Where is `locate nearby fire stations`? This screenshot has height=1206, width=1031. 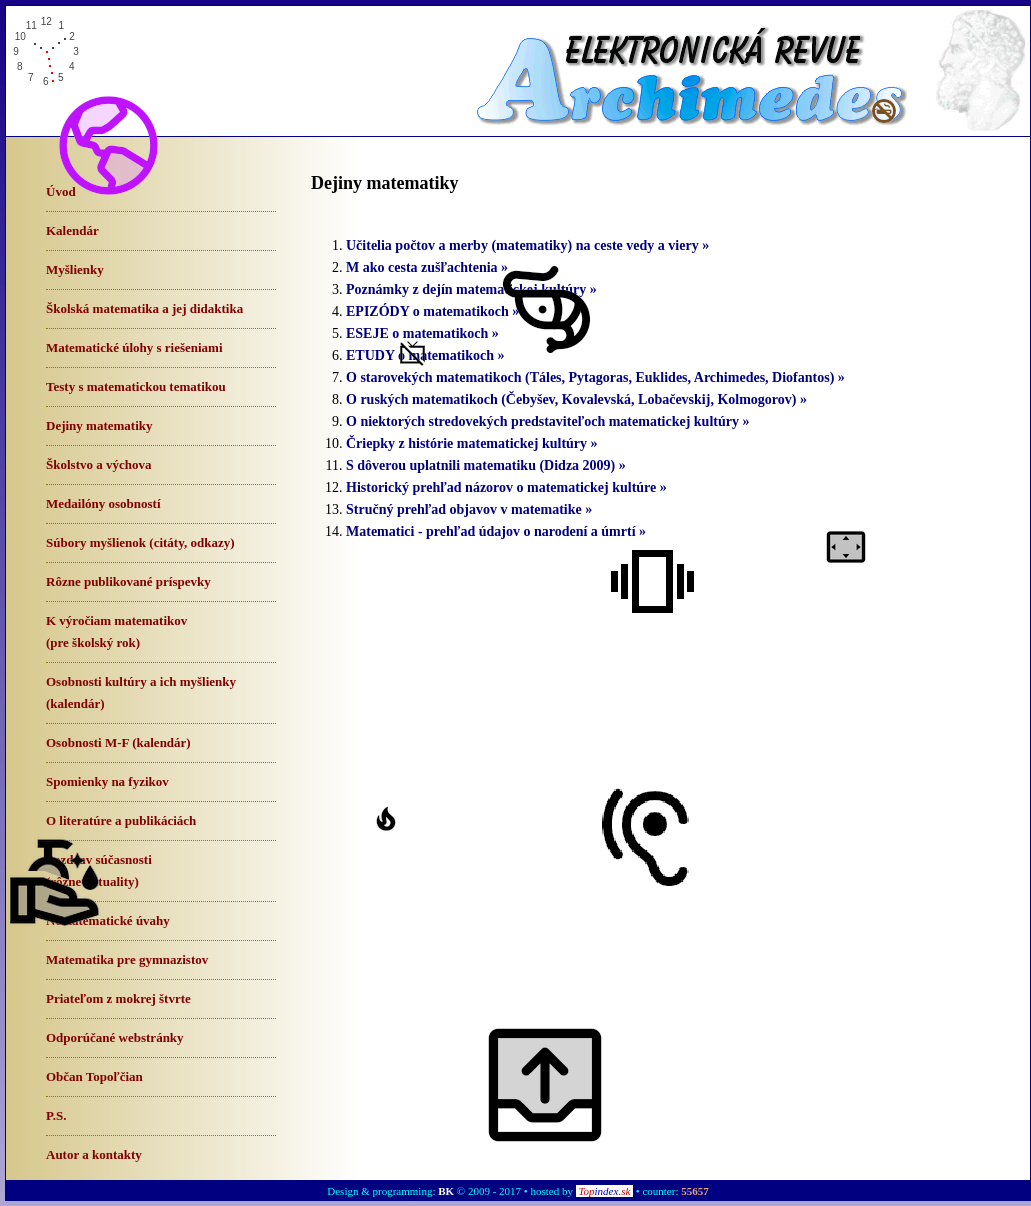 locate nearby fire stations is located at coordinates (386, 819).